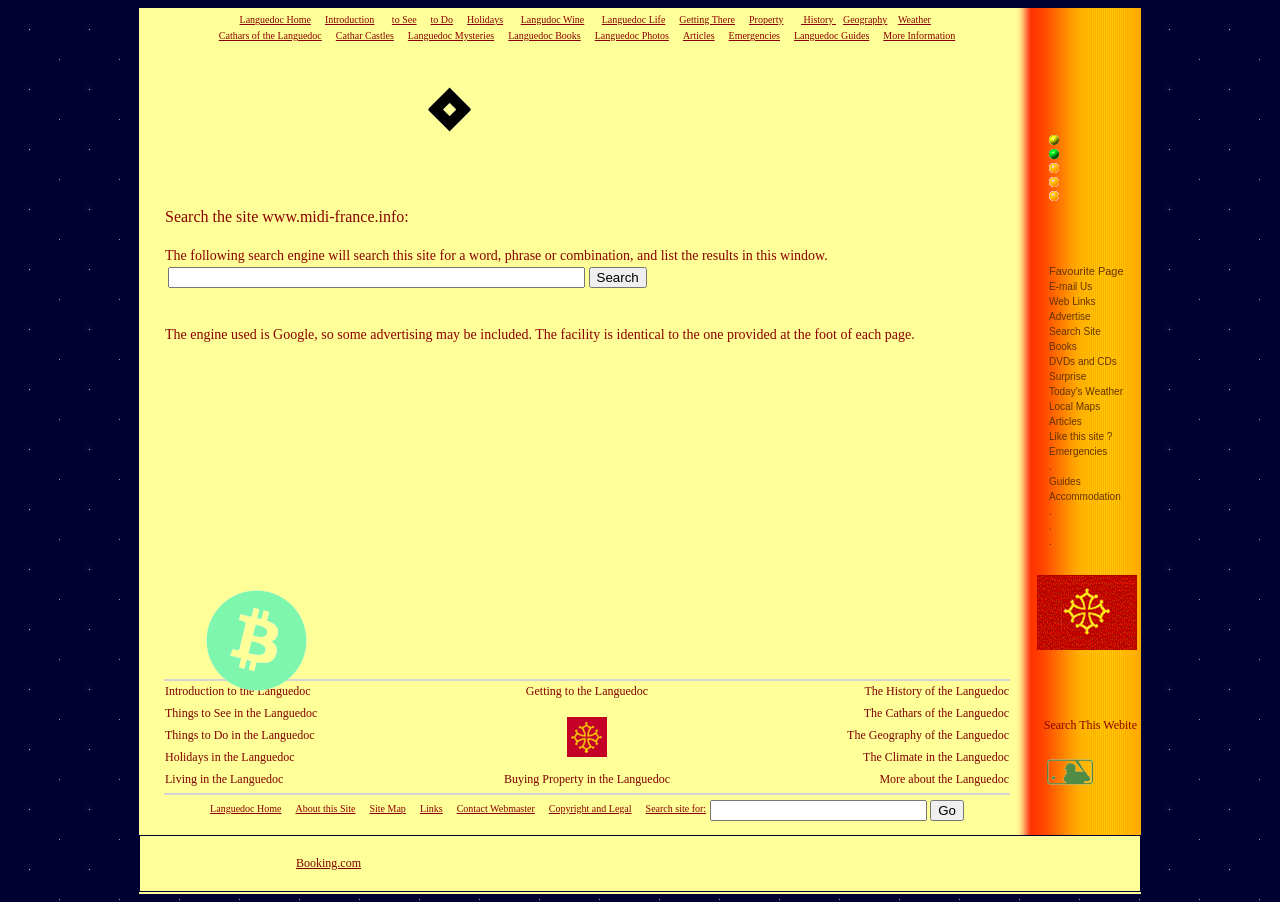 The height and width of the screenshot is (902, 1280). What do you see at coordinates (1070, 772) in the screenshot?
I see `open the MLB app` at bounding box center [1070, 772].